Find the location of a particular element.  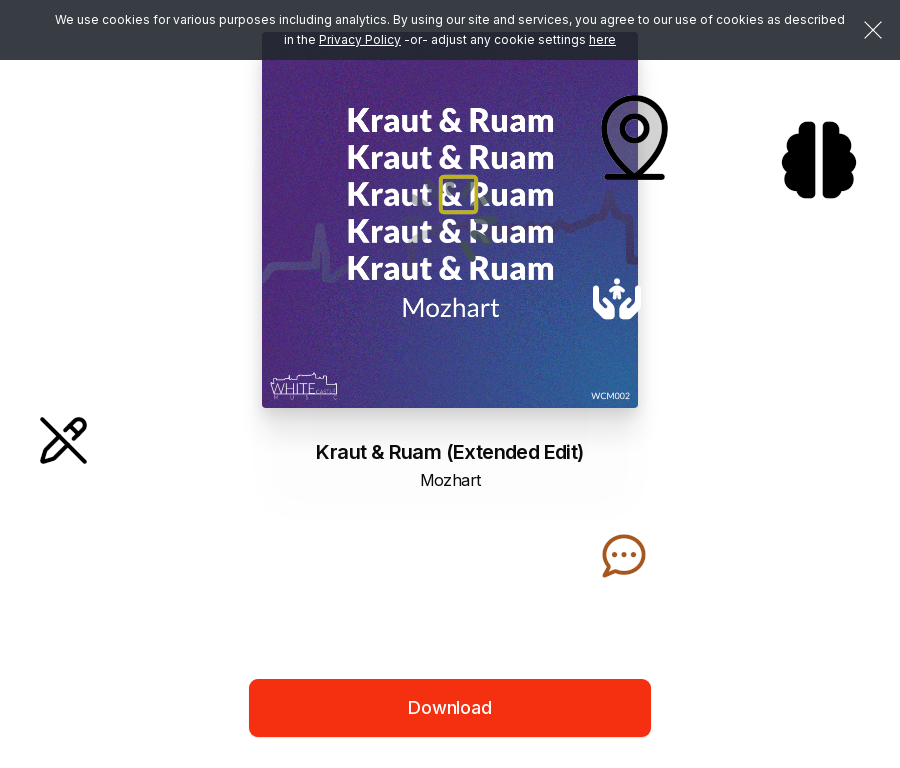

access childcare or family services is located at coordinates (617, 300).